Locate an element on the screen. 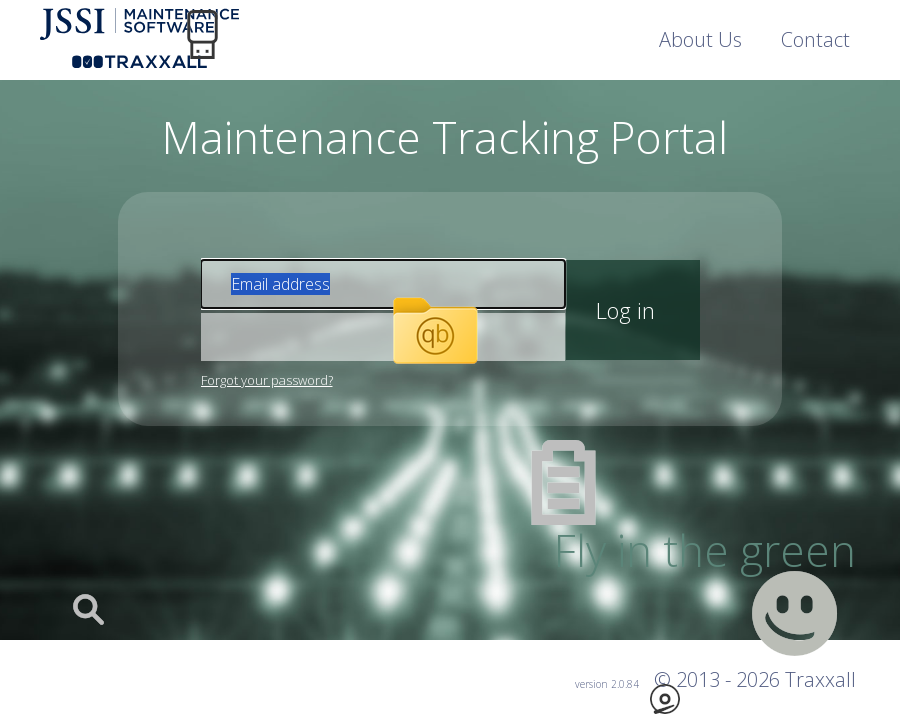 The image size is (900, 720). indicates battery is fully charged is located at coordinates (563, 482).